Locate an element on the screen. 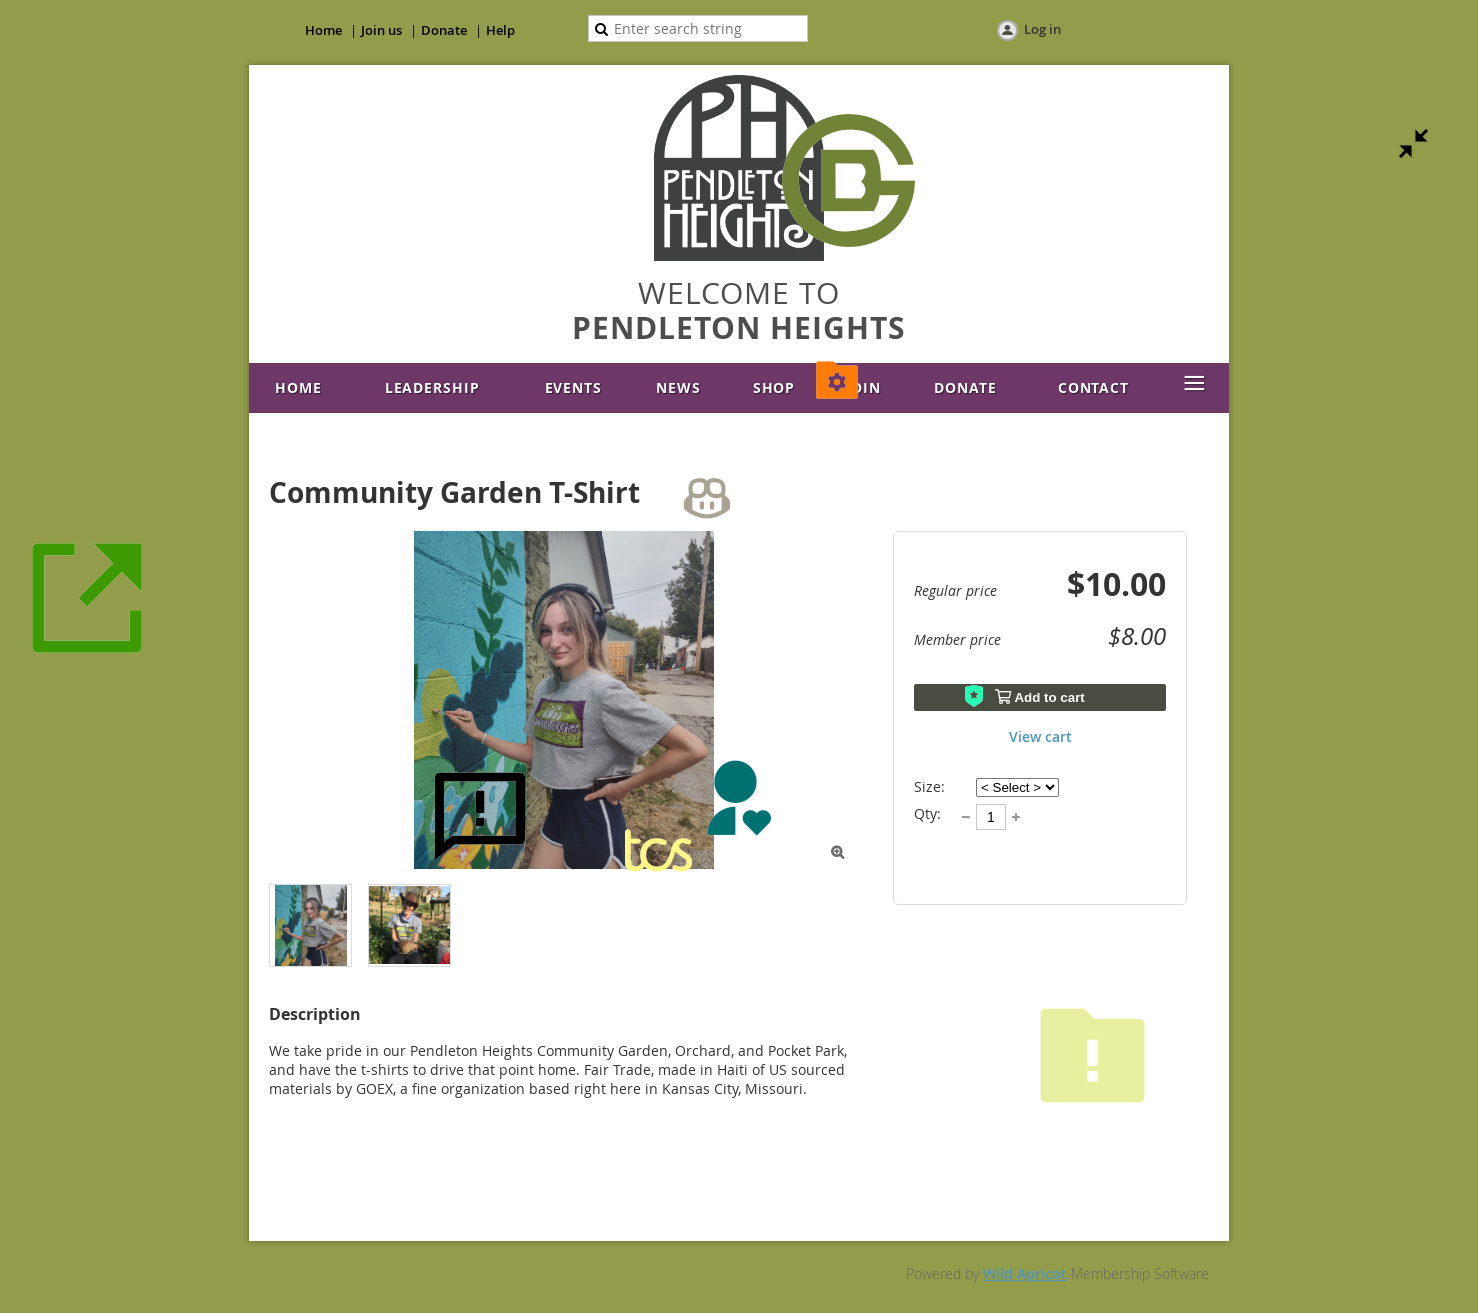  submit feedback or report an issue is located at coordinates (480, 813).